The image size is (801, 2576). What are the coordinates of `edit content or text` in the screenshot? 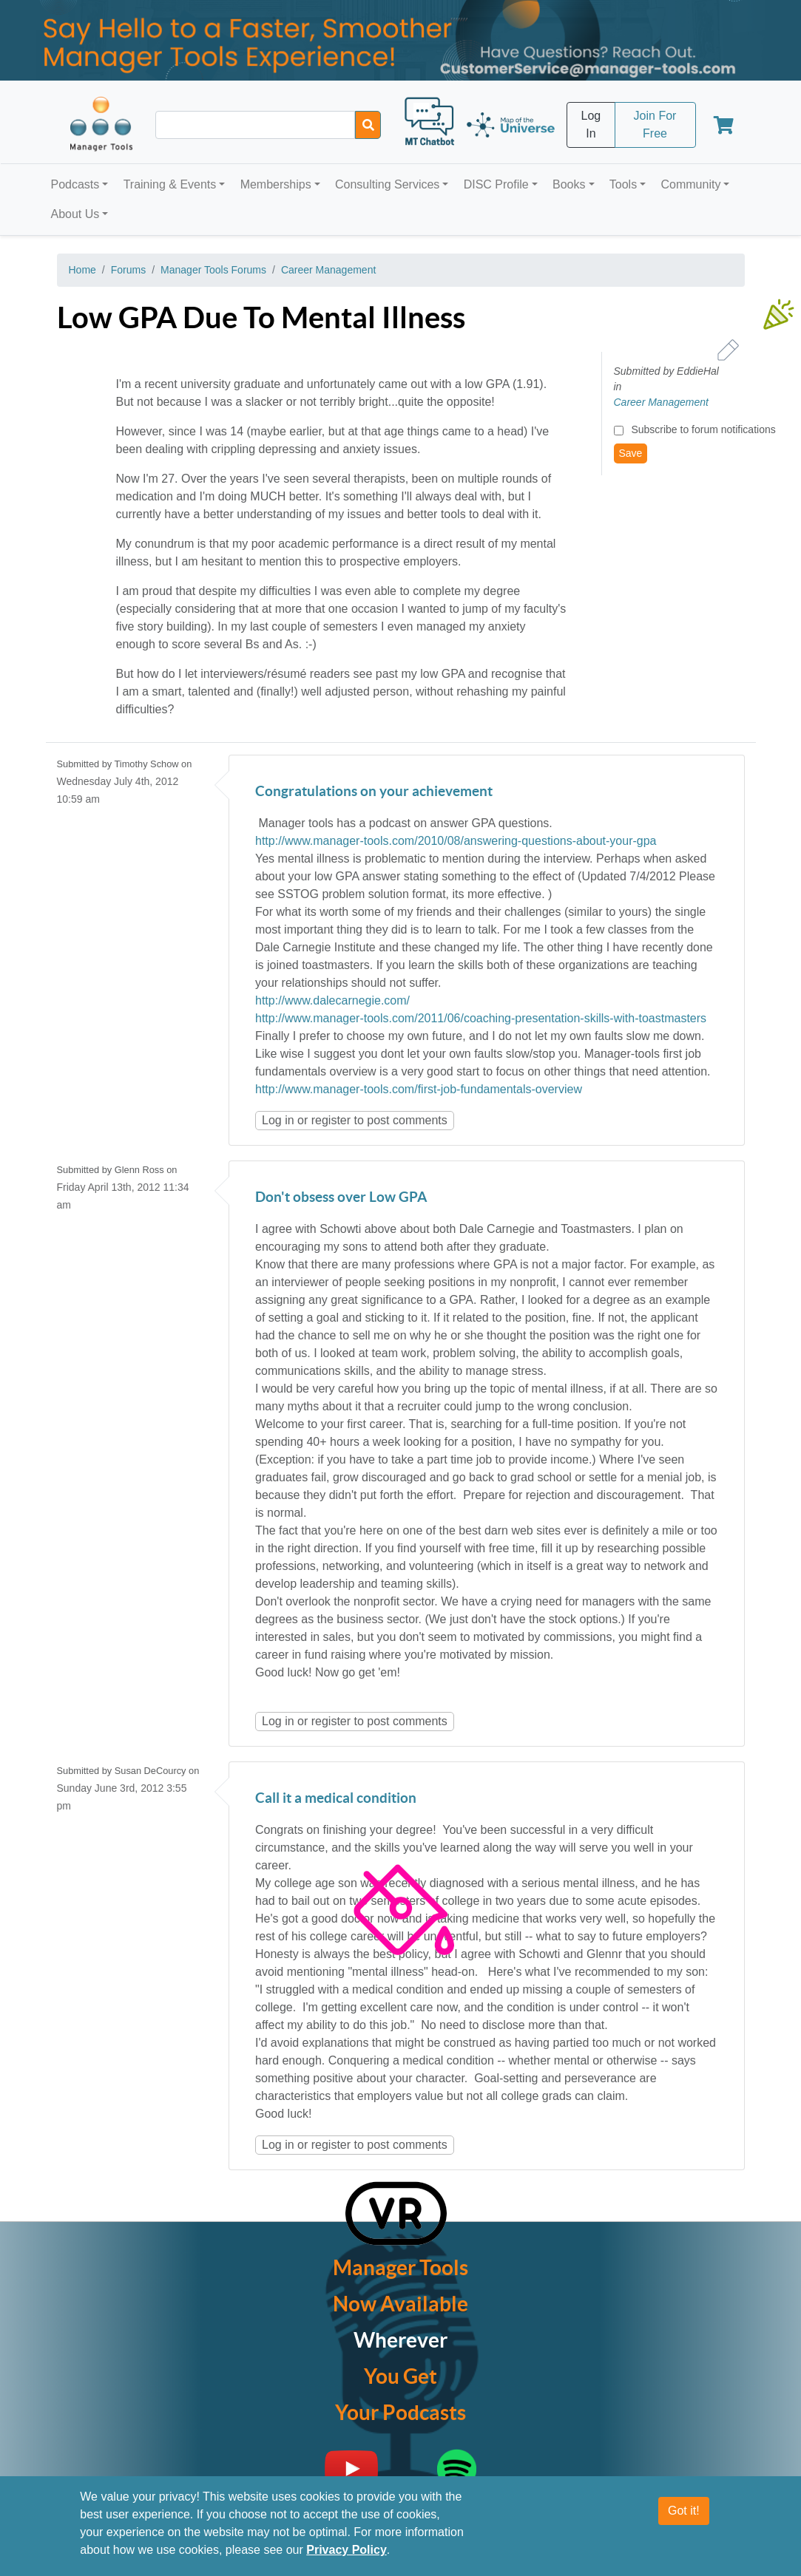 It's located at (728, 350).